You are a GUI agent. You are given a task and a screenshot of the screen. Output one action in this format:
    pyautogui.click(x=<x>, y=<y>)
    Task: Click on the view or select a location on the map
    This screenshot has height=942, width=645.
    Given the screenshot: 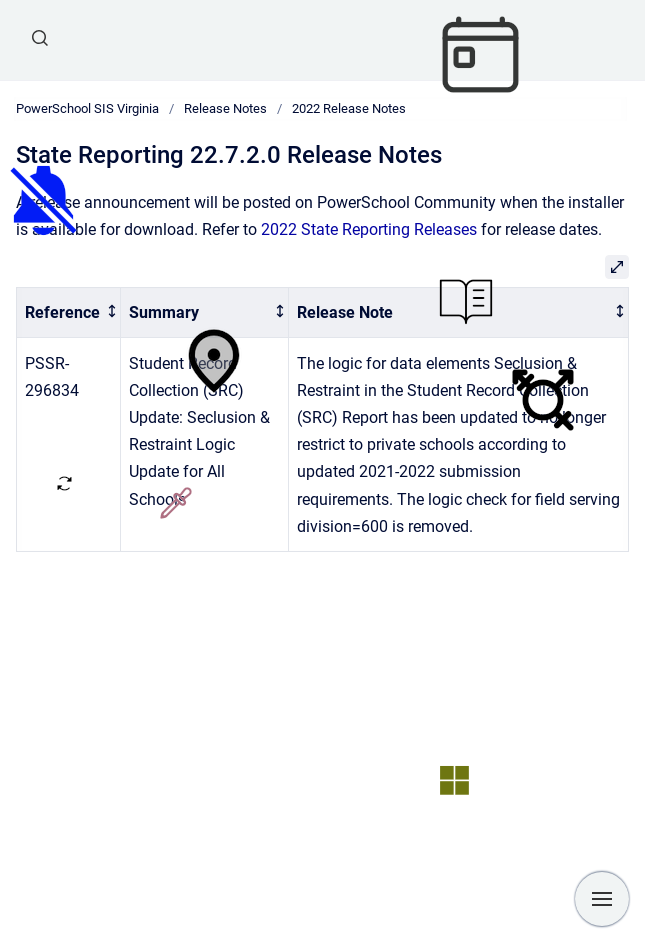 What is the action you would take?
    pyautogui.click(x=214, y=361)
    